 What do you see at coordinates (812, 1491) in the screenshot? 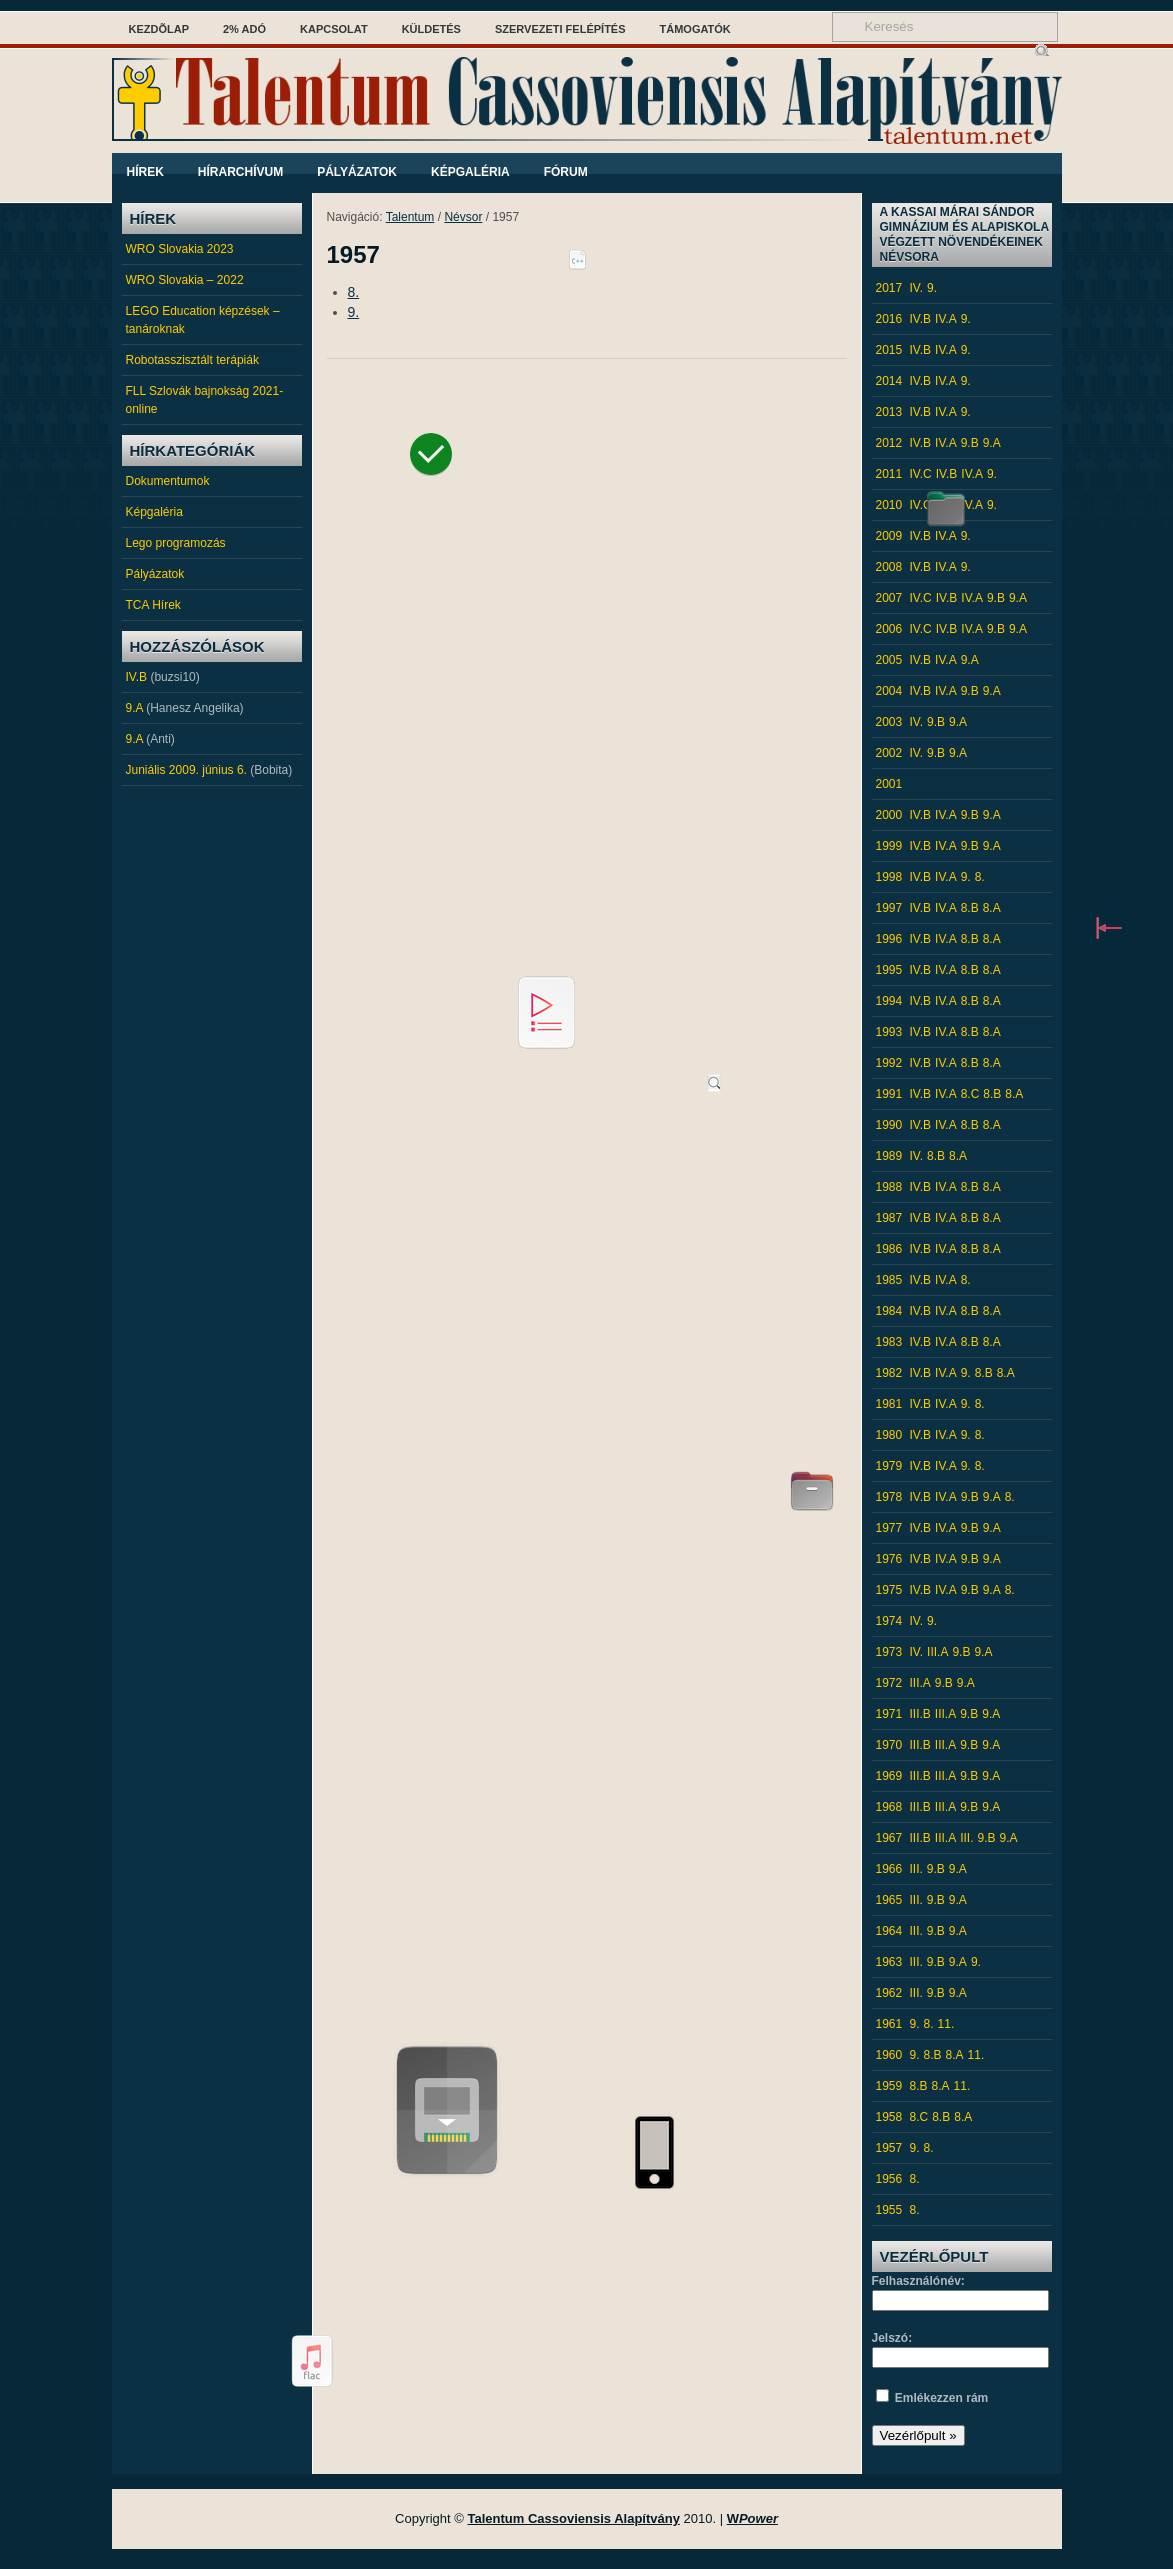
I see `open the file manager application` at bounding box center [812, 1491].